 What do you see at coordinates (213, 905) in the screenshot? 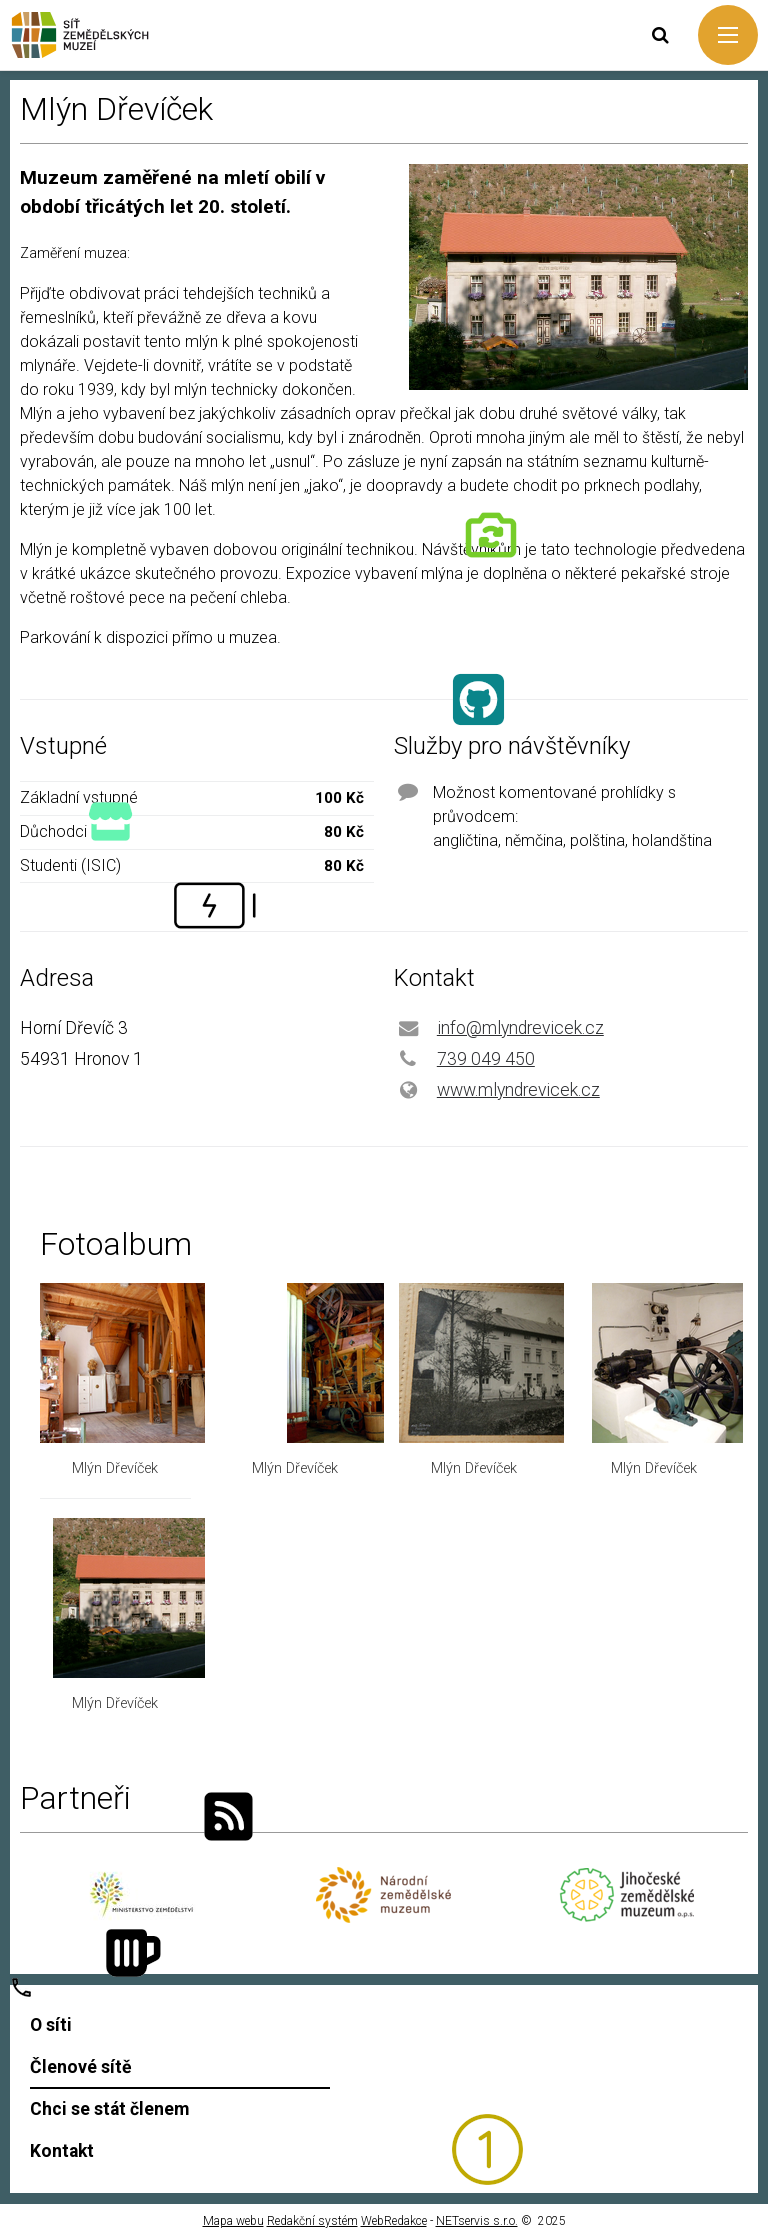
I see `indicates device is currently charging` at bounding box center [213, 905].